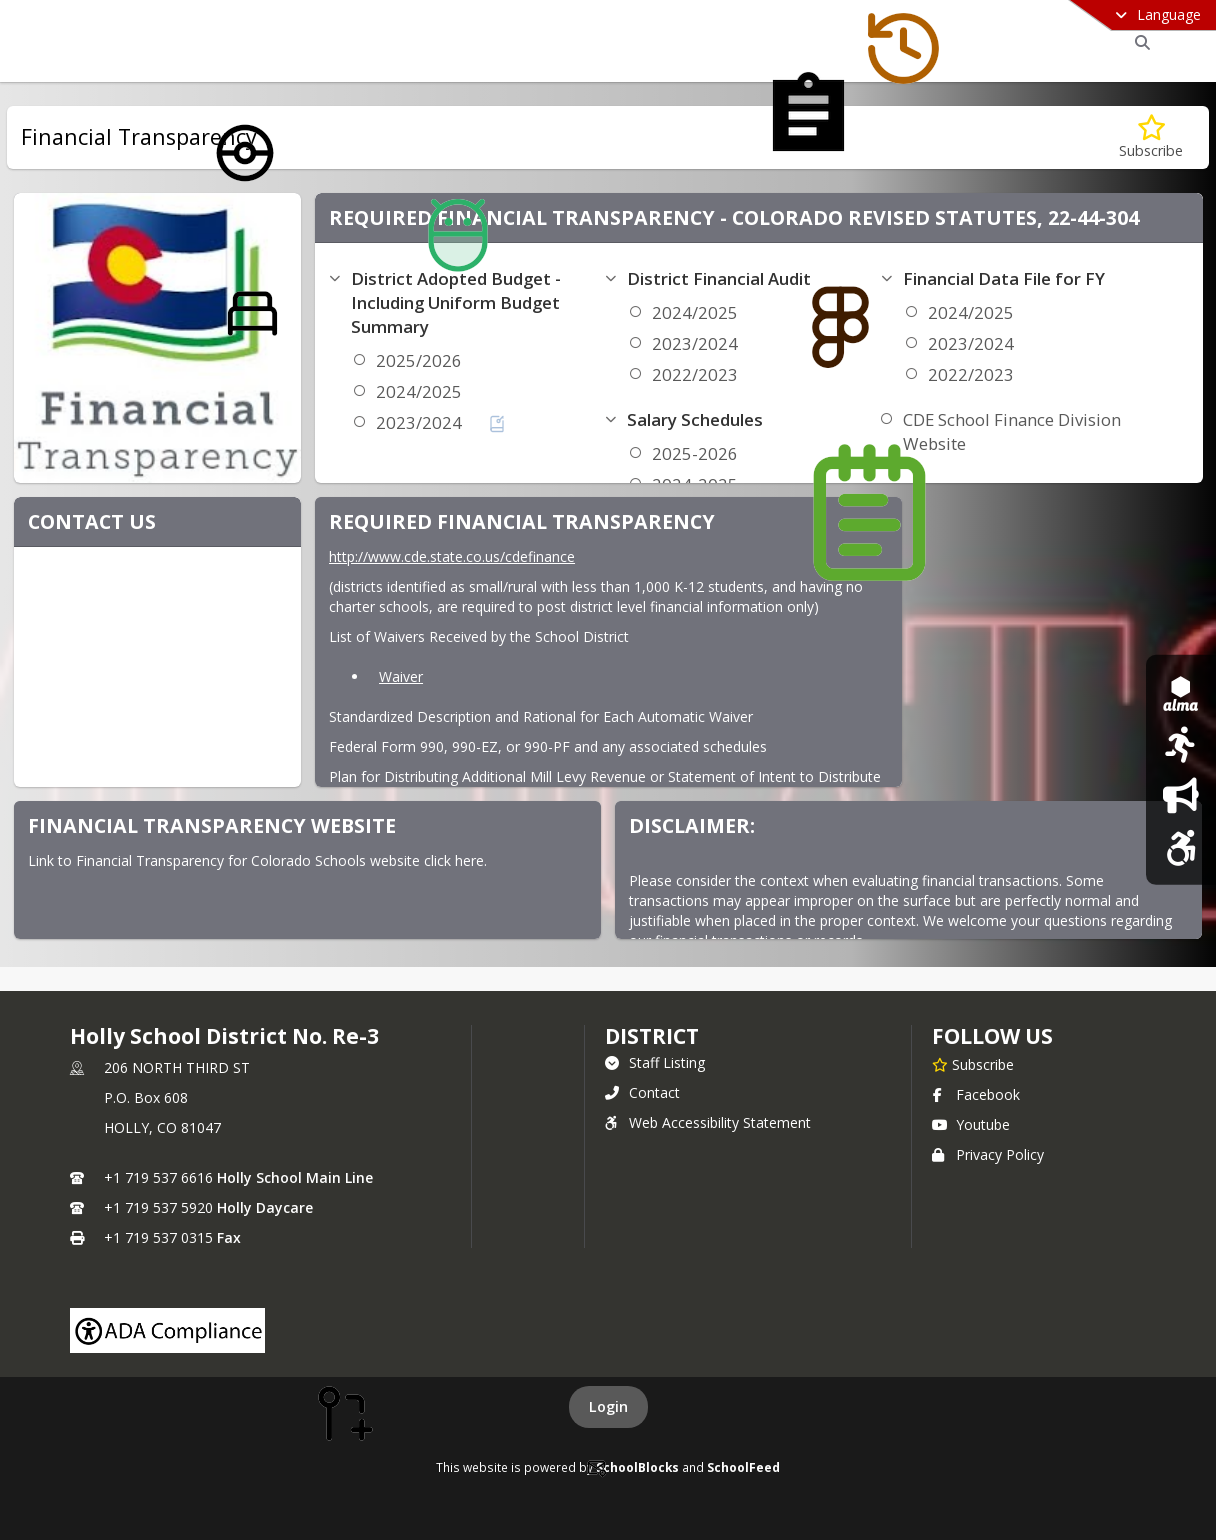 This screenshot has width=1216, height=1540. Describe the element at coordinates (458, 234) in the screenshot. I see `android device or system settings` at that location.